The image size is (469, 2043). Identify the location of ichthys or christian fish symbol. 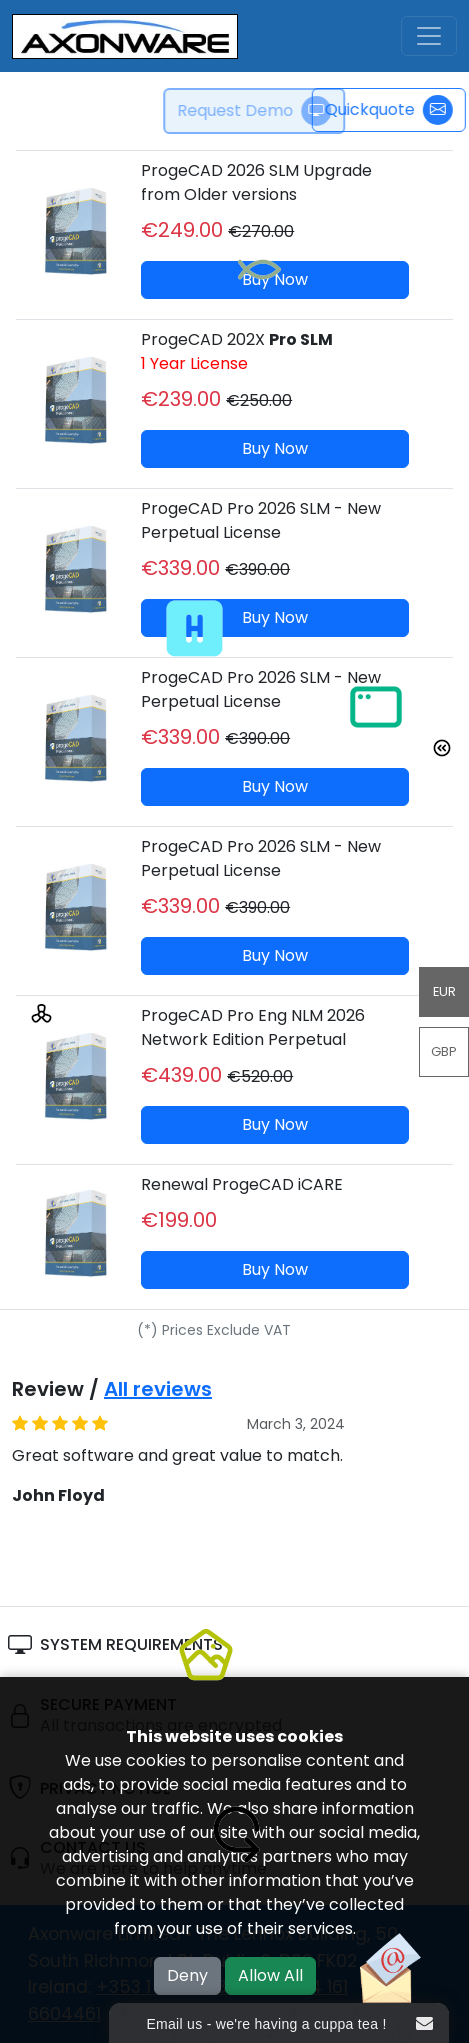
(259, 269).